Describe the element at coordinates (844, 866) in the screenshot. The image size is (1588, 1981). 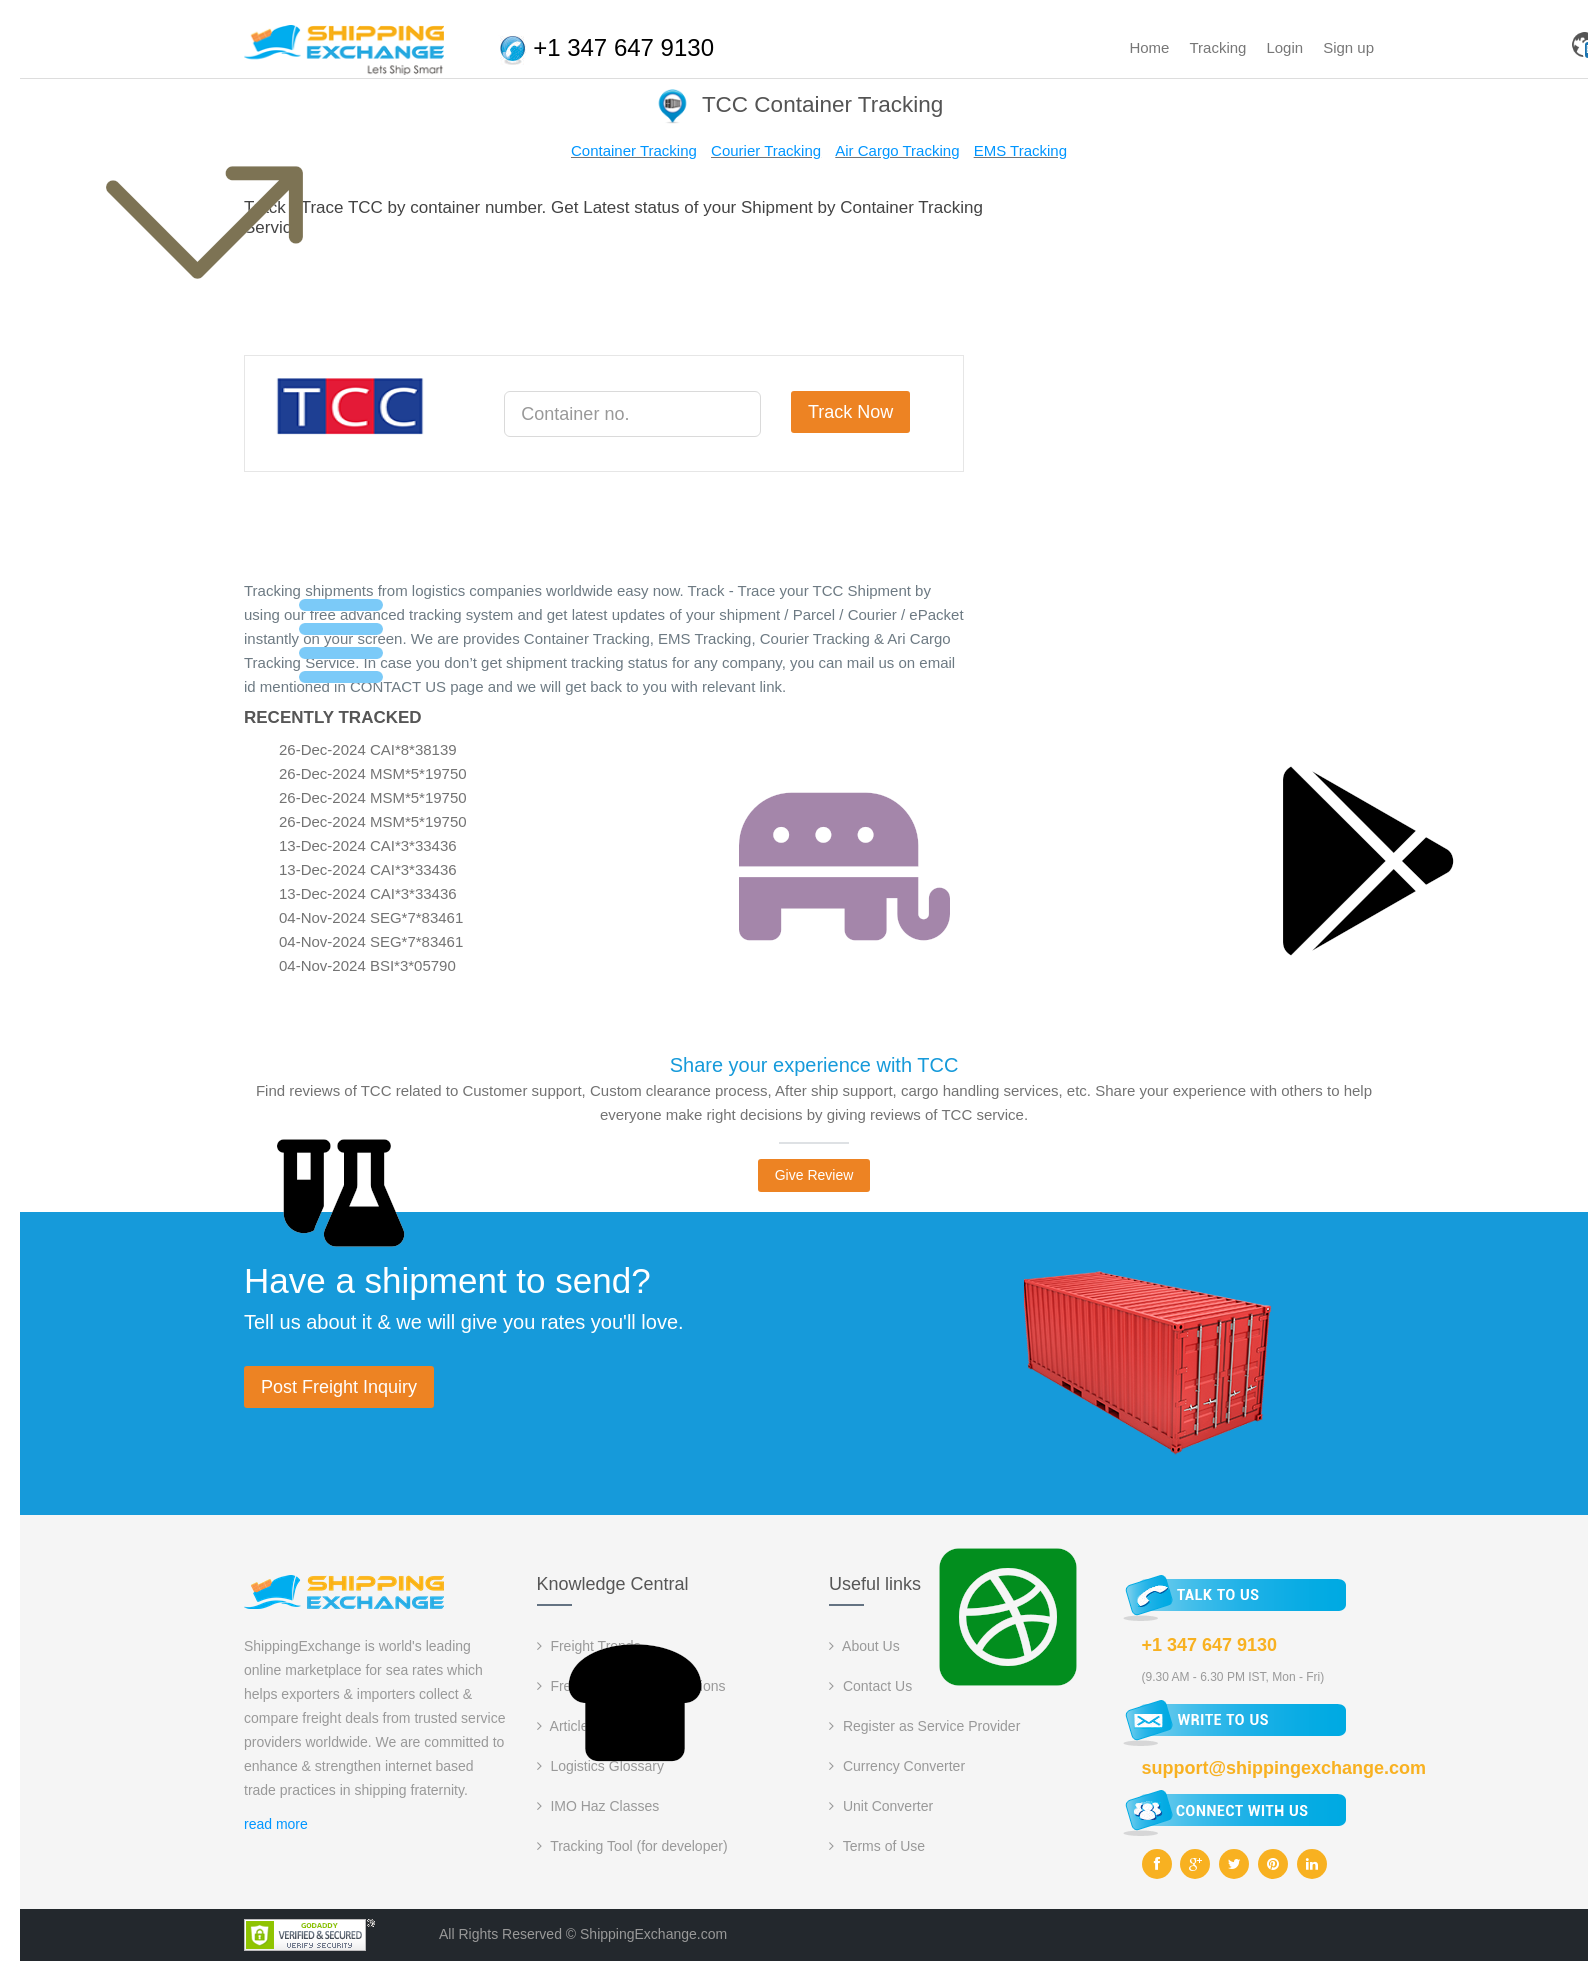
I see `indicates republican party affiliation` at that location.